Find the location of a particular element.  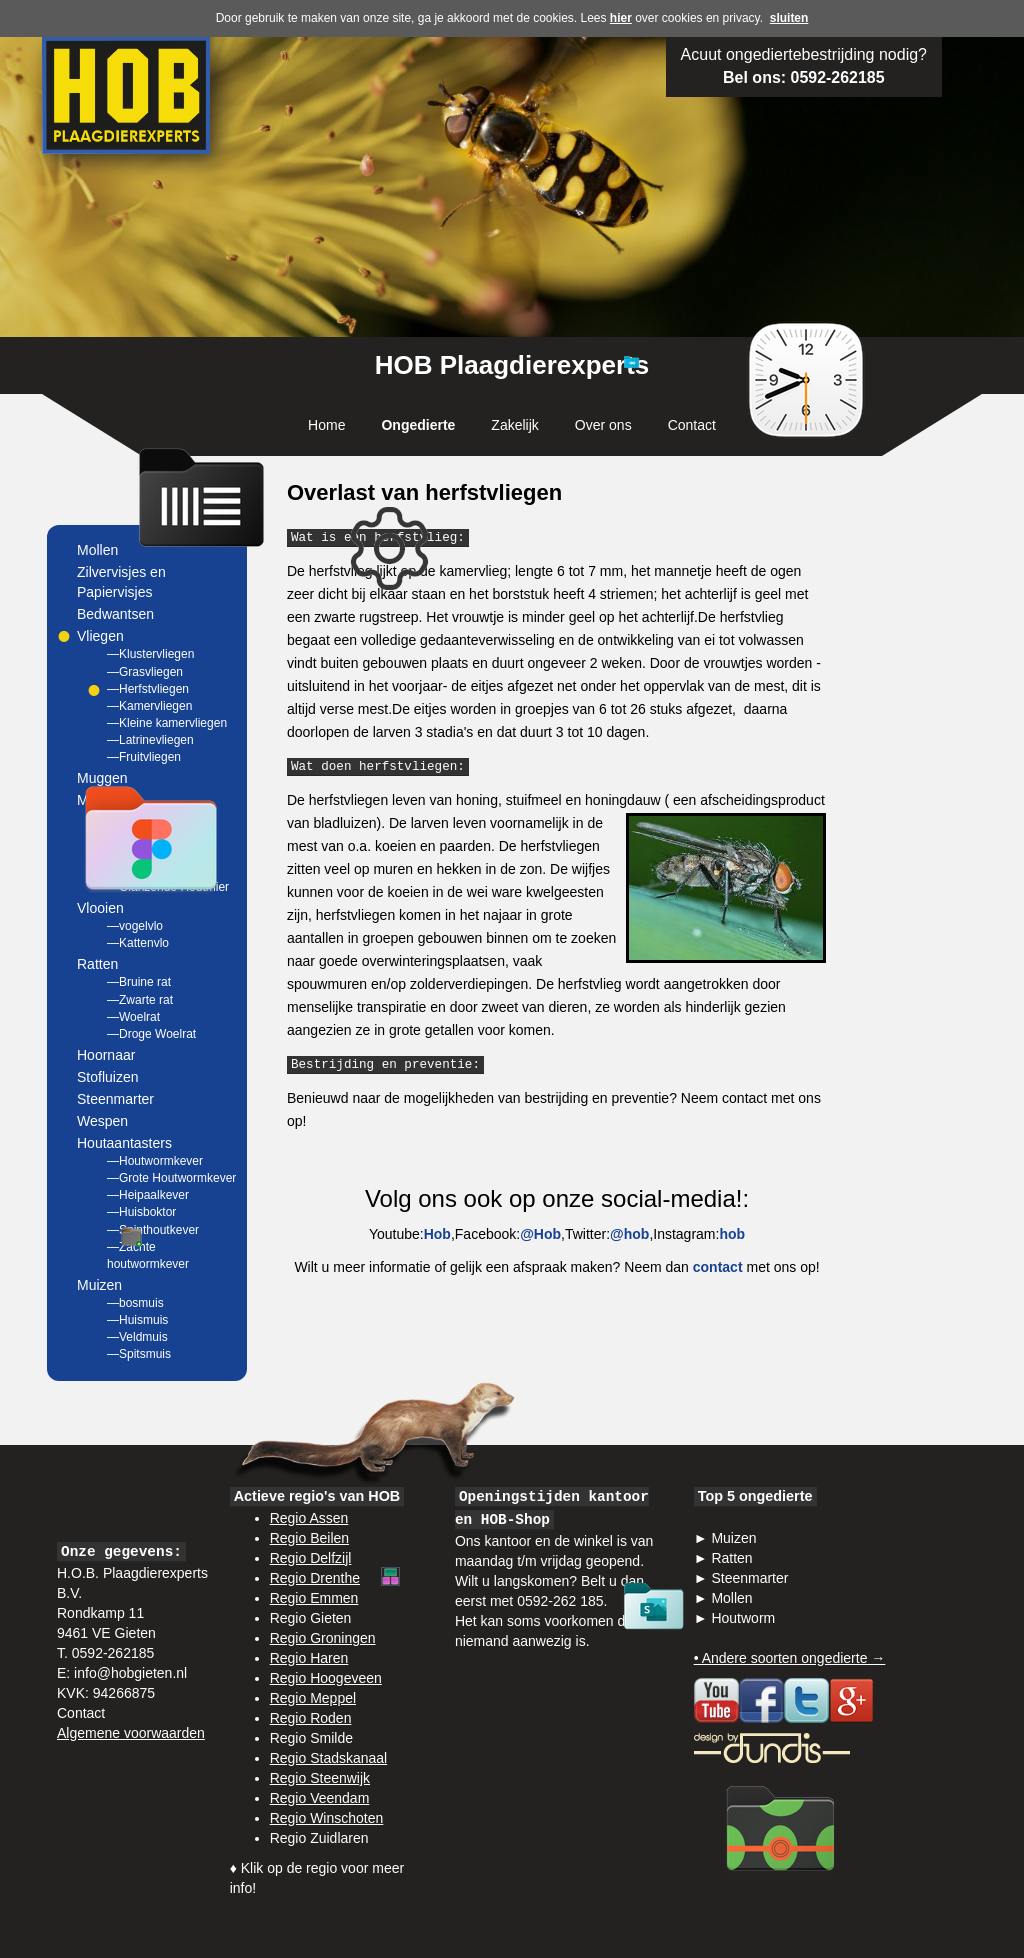

open your Ableton Live projects folder is located at coordinates (201, 501).